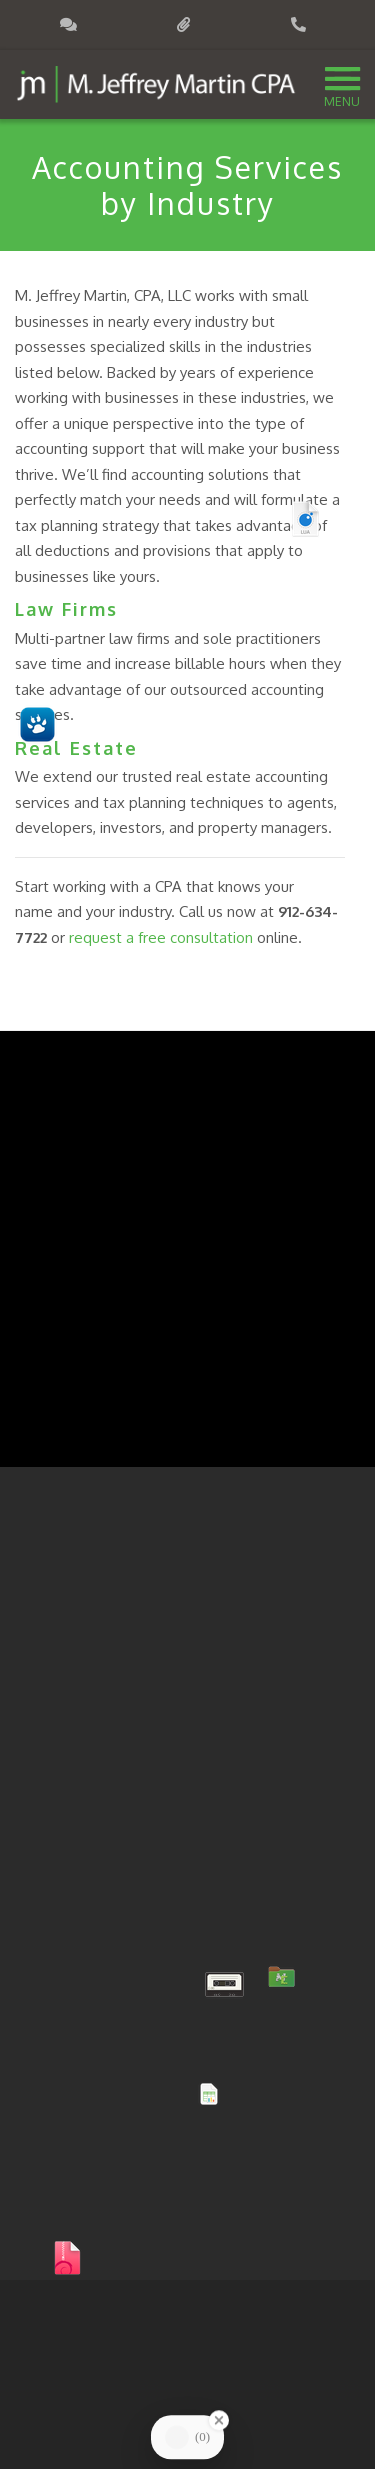 The image size is (375, 2469). What do you see at coordinates (224, 1984) in the screenshot?
I see `indicates terminal session recording is active` at bounding box center [224, 1984].